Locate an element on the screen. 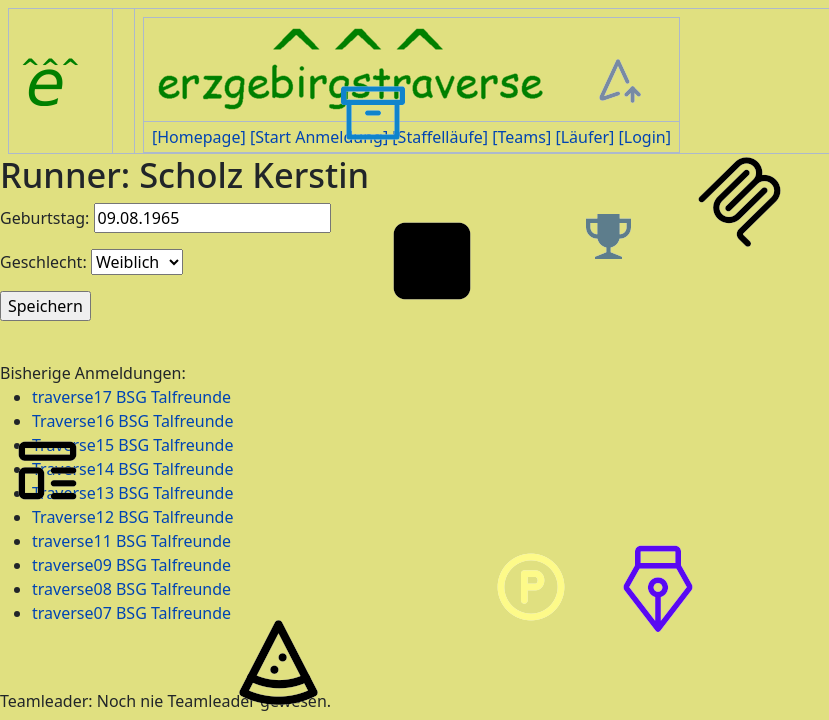  browse food delivery options is located at coordinates (278, 661).